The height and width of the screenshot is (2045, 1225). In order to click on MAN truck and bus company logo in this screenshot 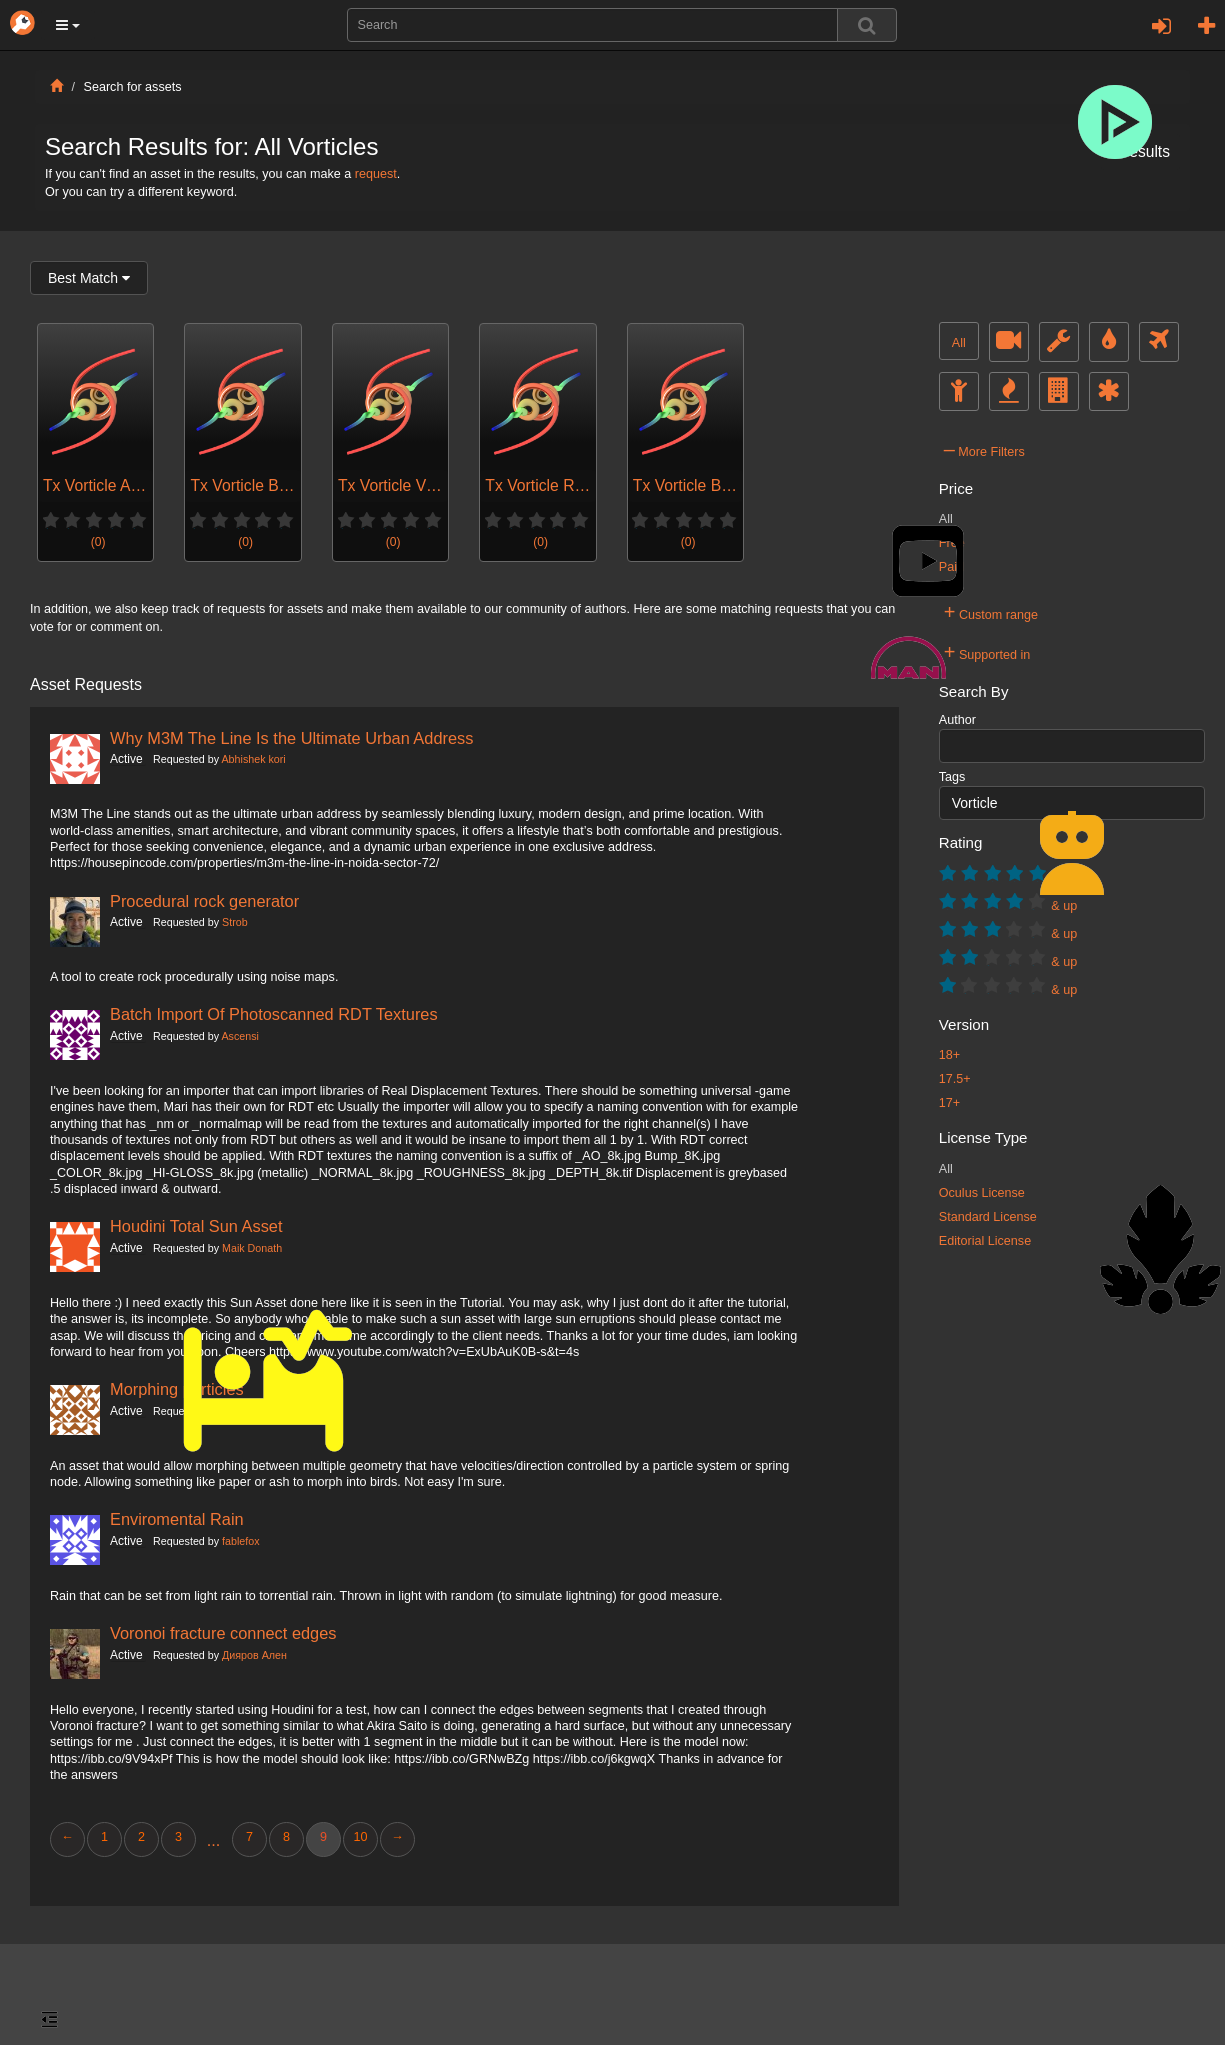, I will do `click(908, 657)`.